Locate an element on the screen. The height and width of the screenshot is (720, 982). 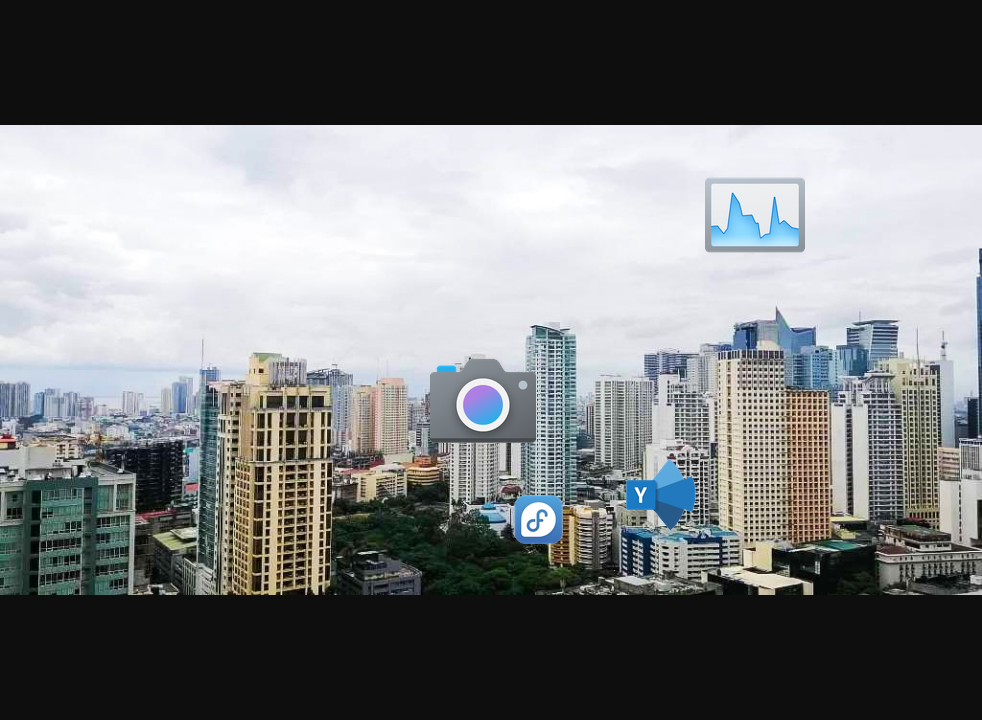
open Microsoft Yammer app is located at coordinates (661, 495).